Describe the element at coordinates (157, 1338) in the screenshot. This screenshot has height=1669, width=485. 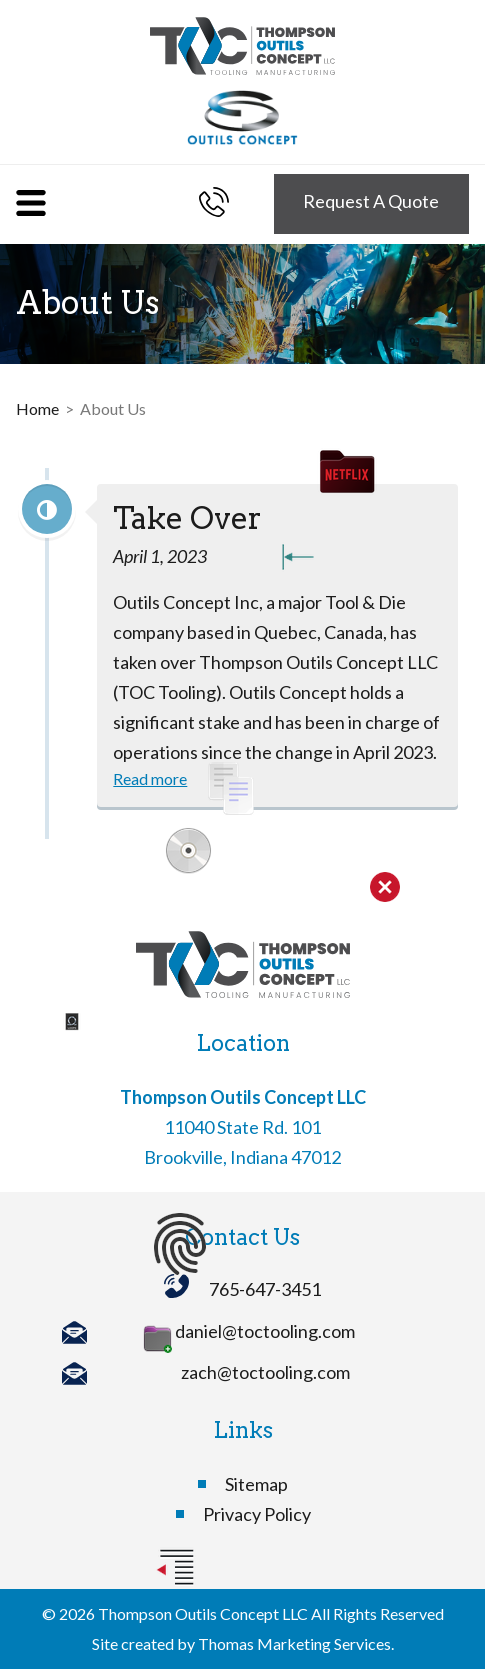
I see `create a new folder` at that location.